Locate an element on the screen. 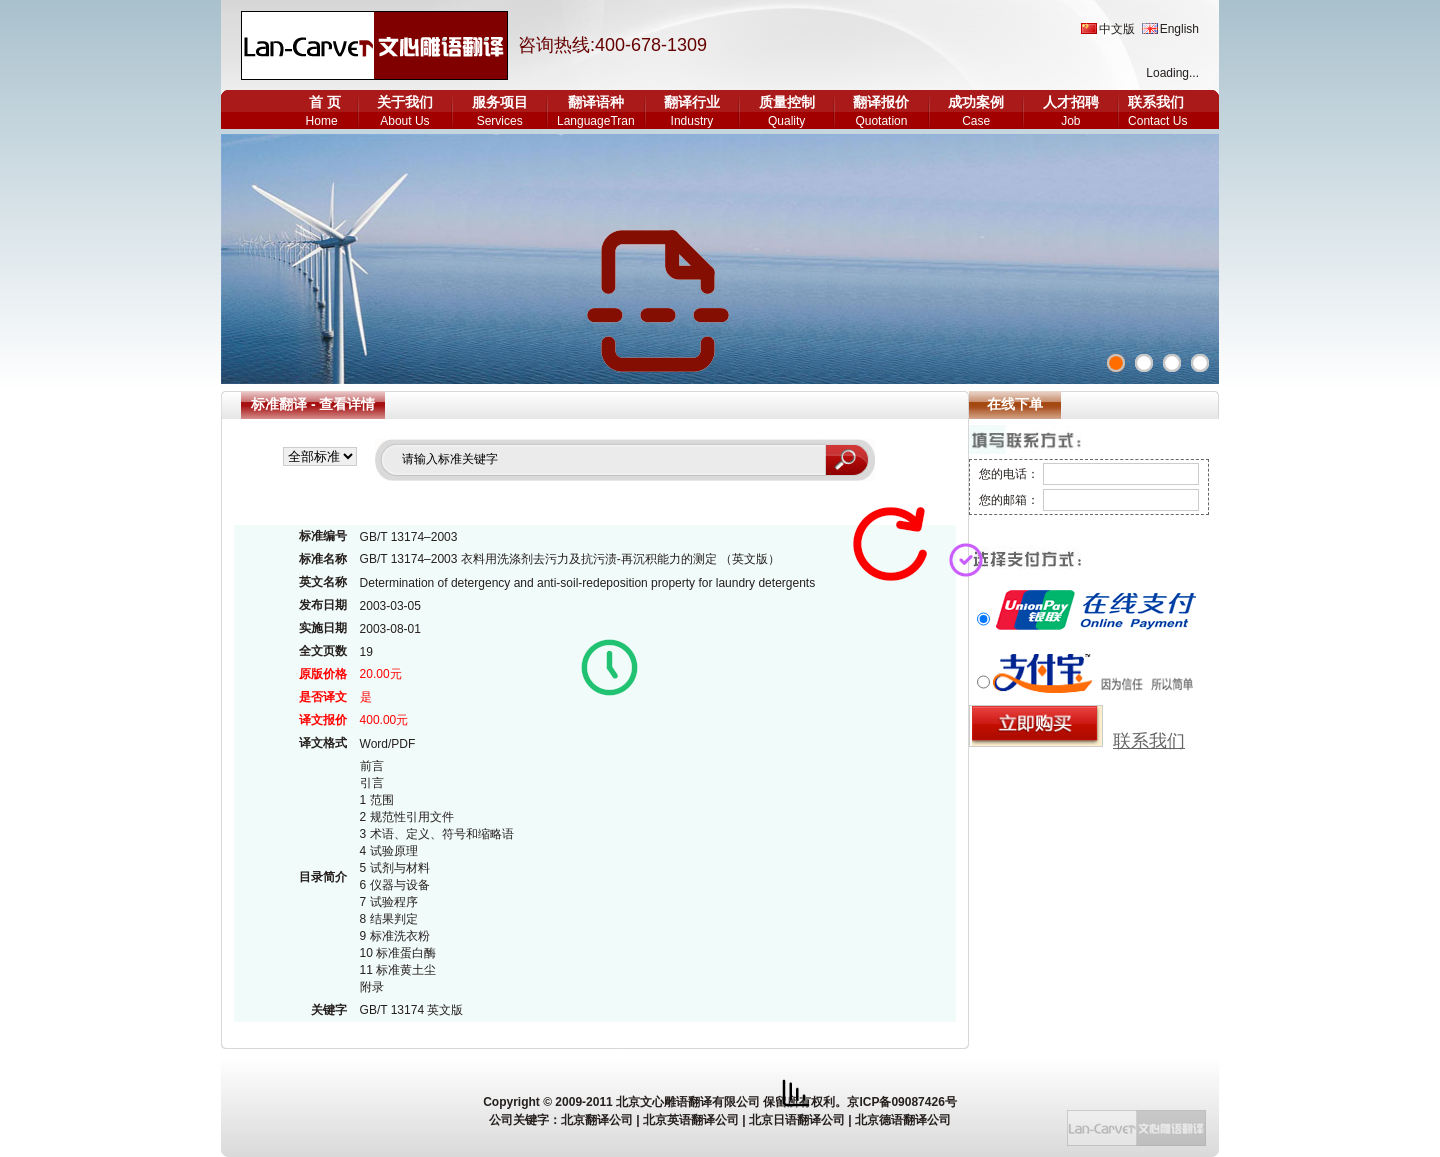  indicates a completed or successful action is located at coordinates (966, 560).